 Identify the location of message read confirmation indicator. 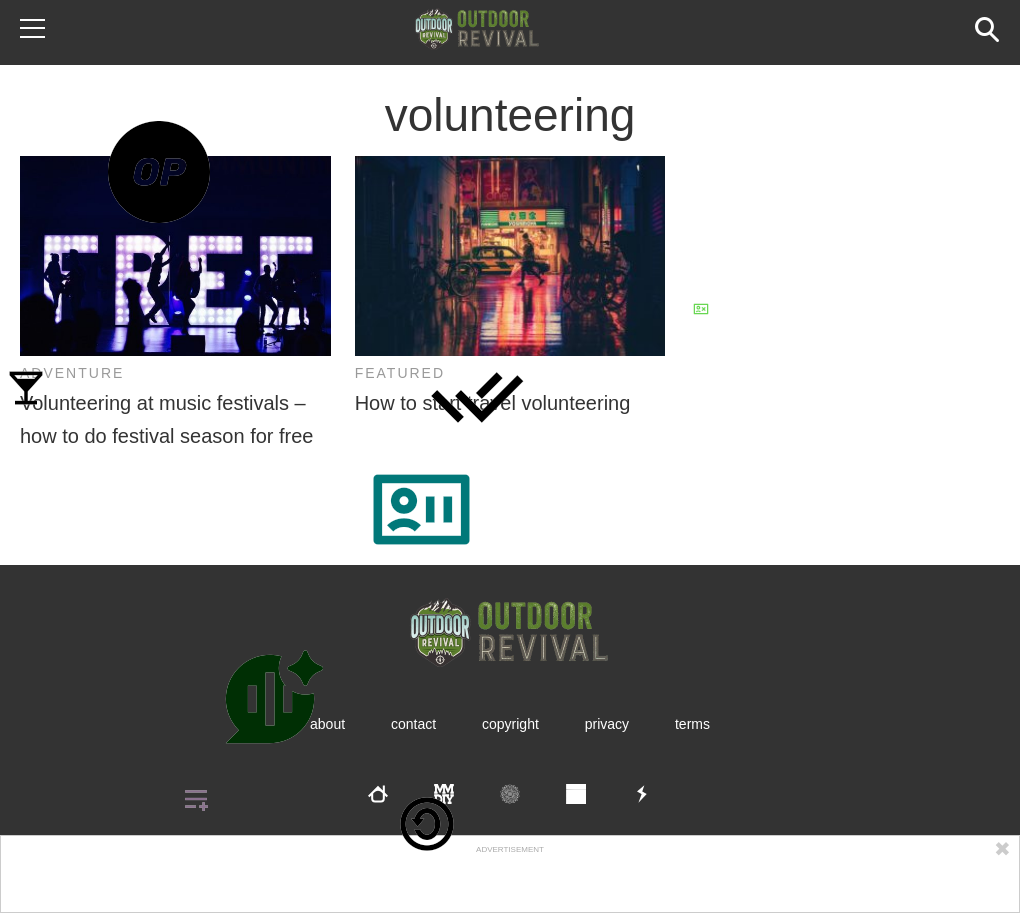
(477, 397).